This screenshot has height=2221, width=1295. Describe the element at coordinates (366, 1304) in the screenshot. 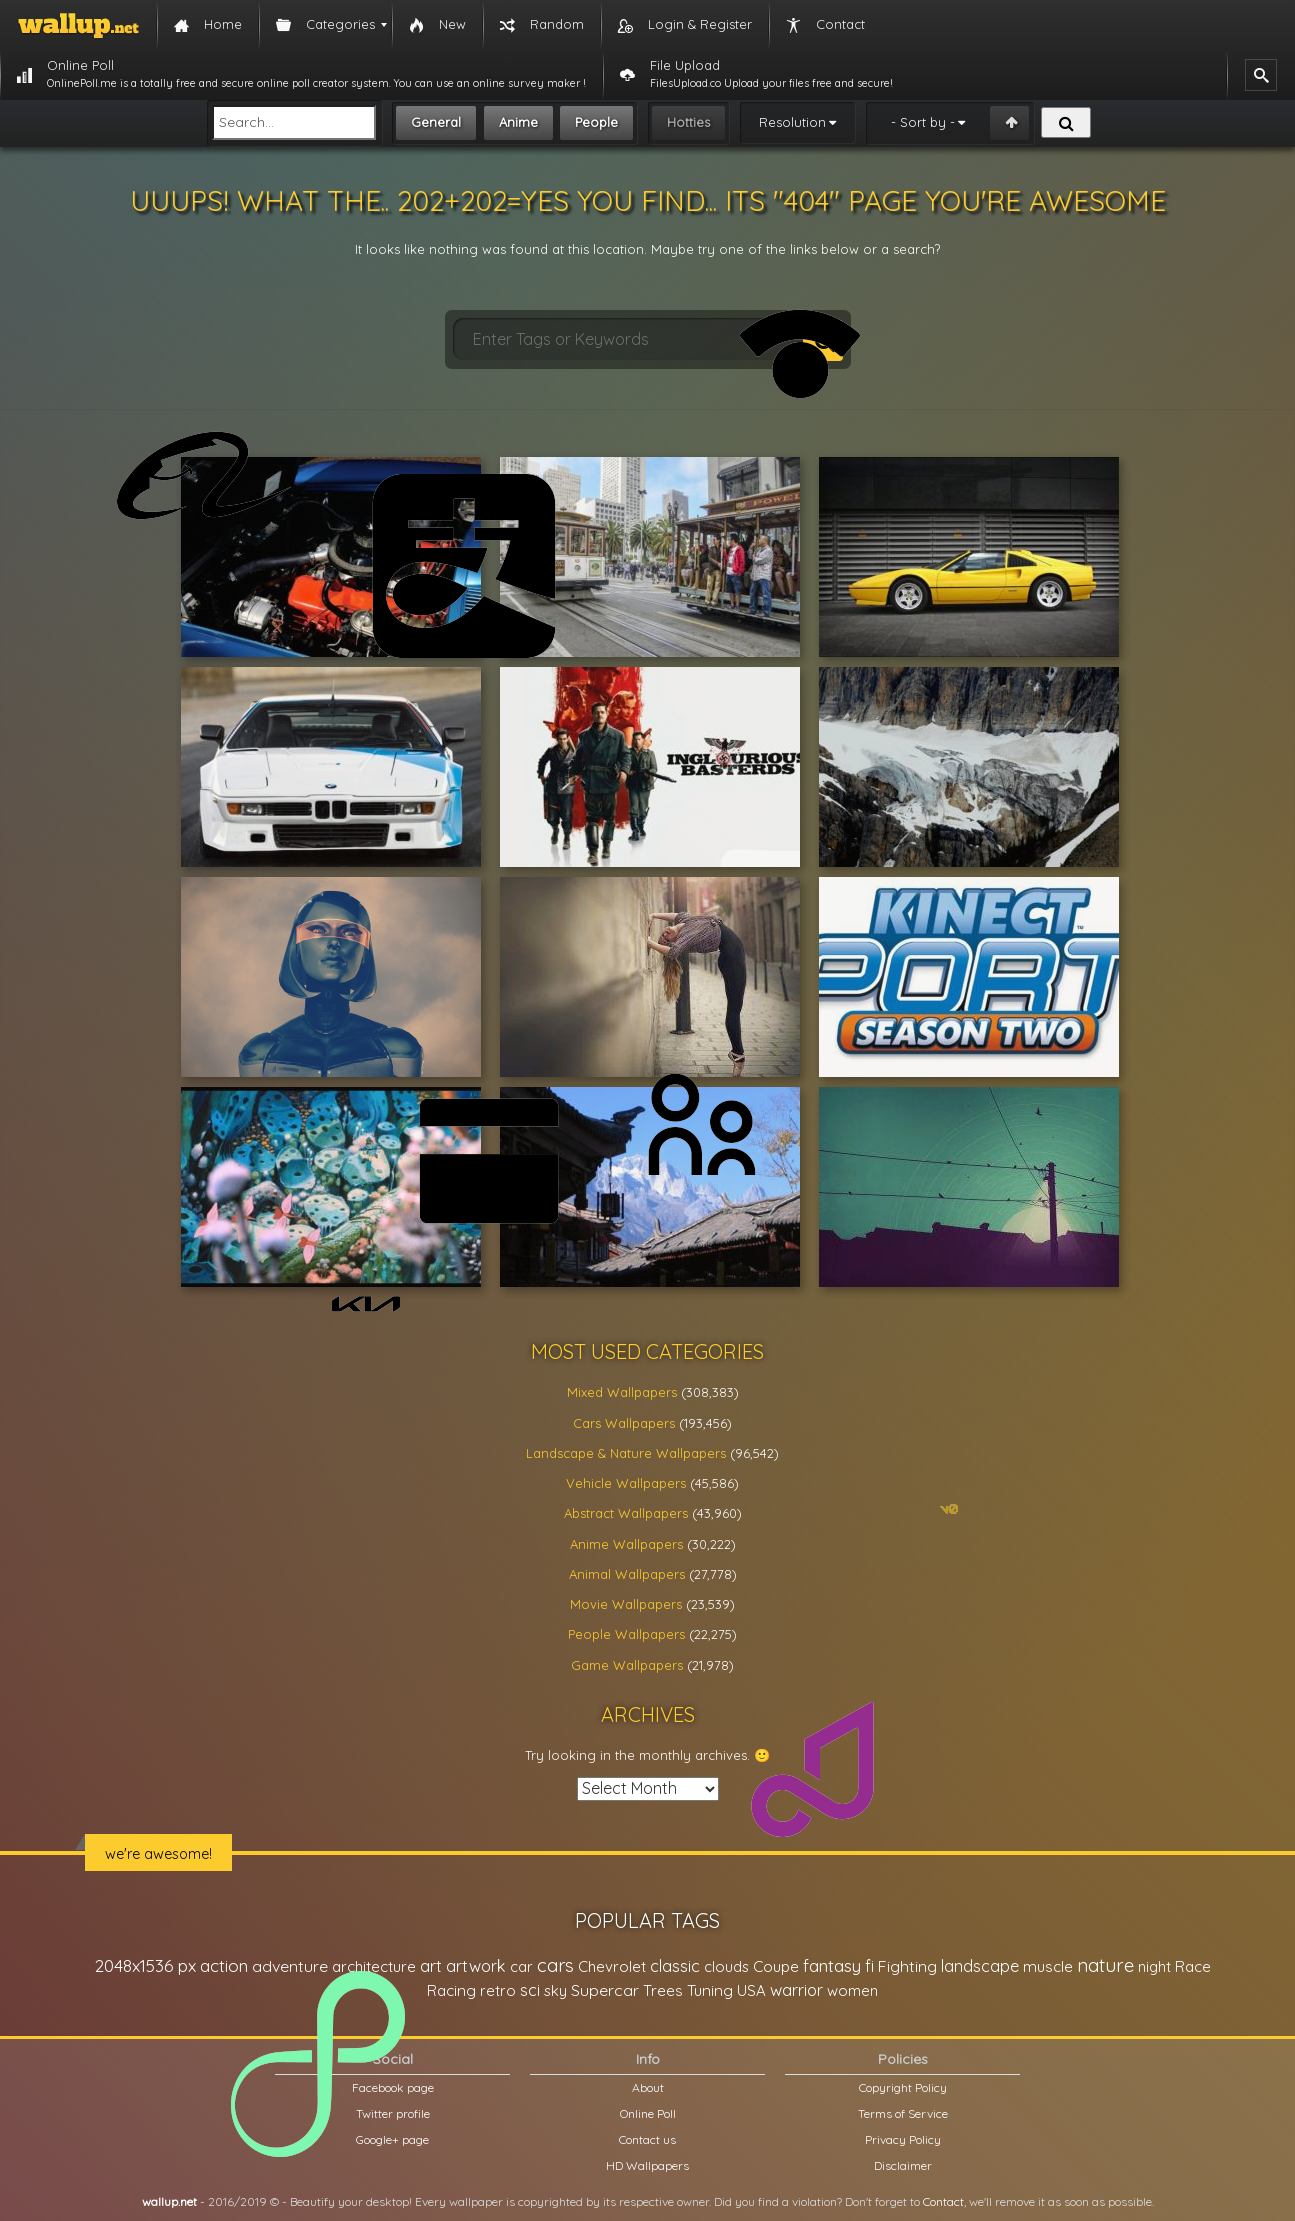

I see `Kia brand logo` at that location.